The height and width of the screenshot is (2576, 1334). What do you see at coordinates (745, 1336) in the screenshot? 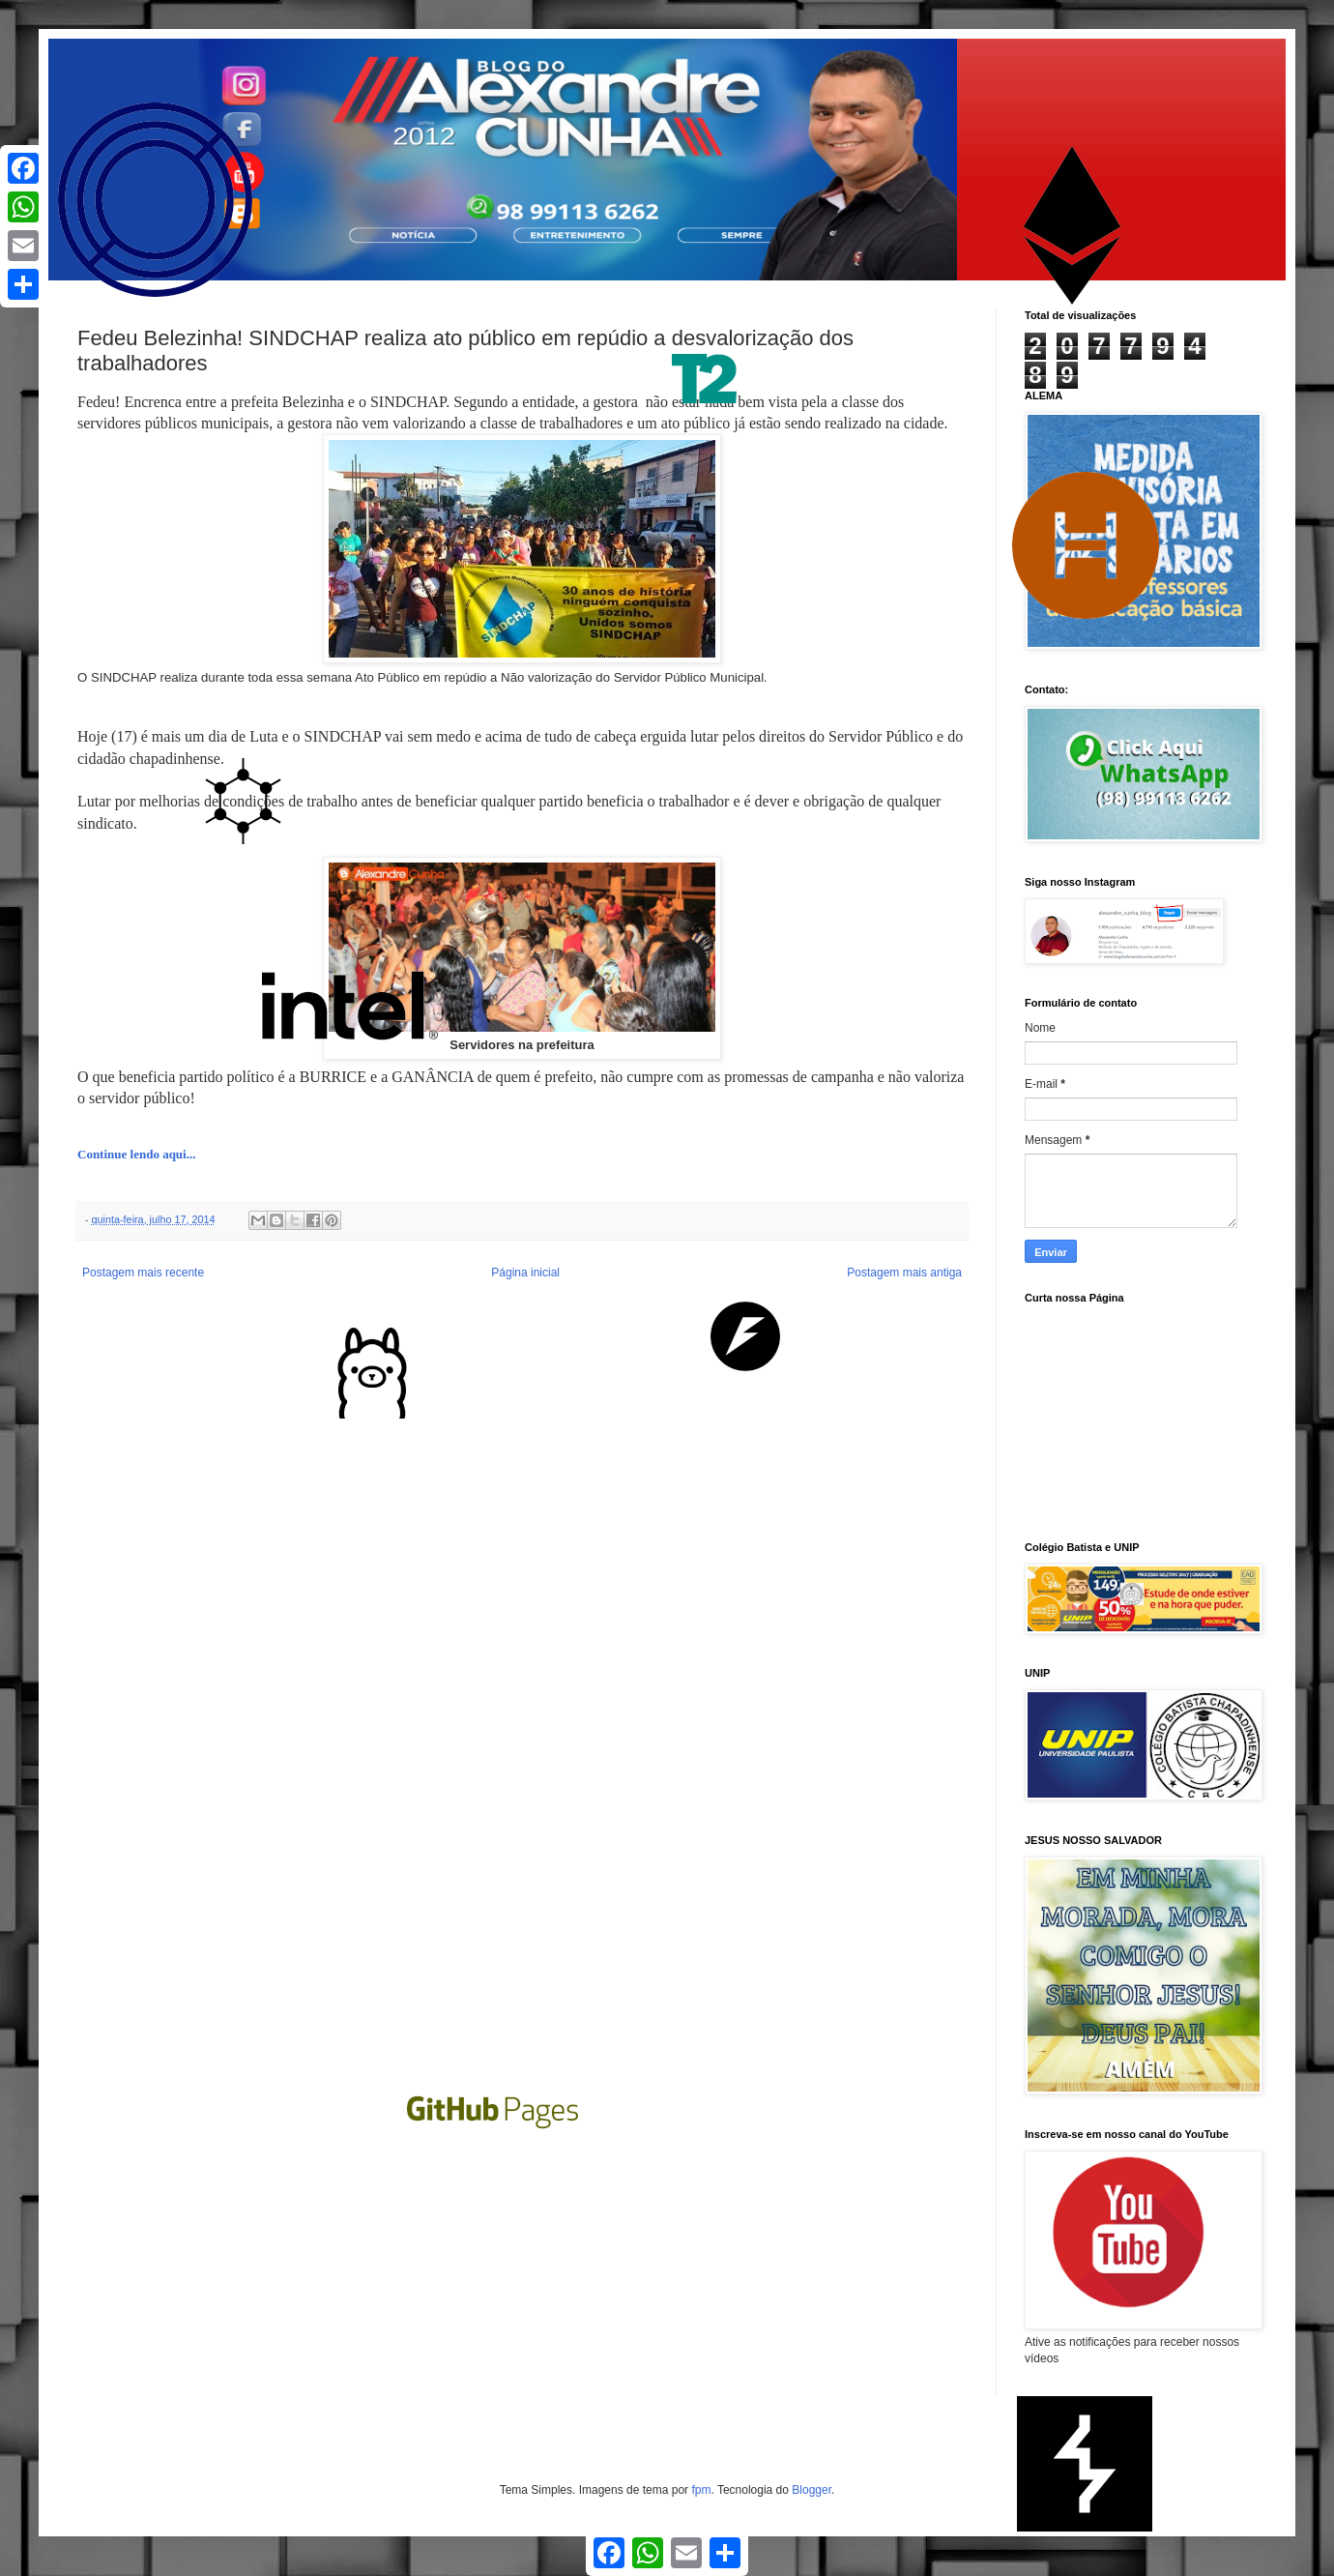
I see `FastAPI framework branding or integration` at bounding box center [745, 1336].